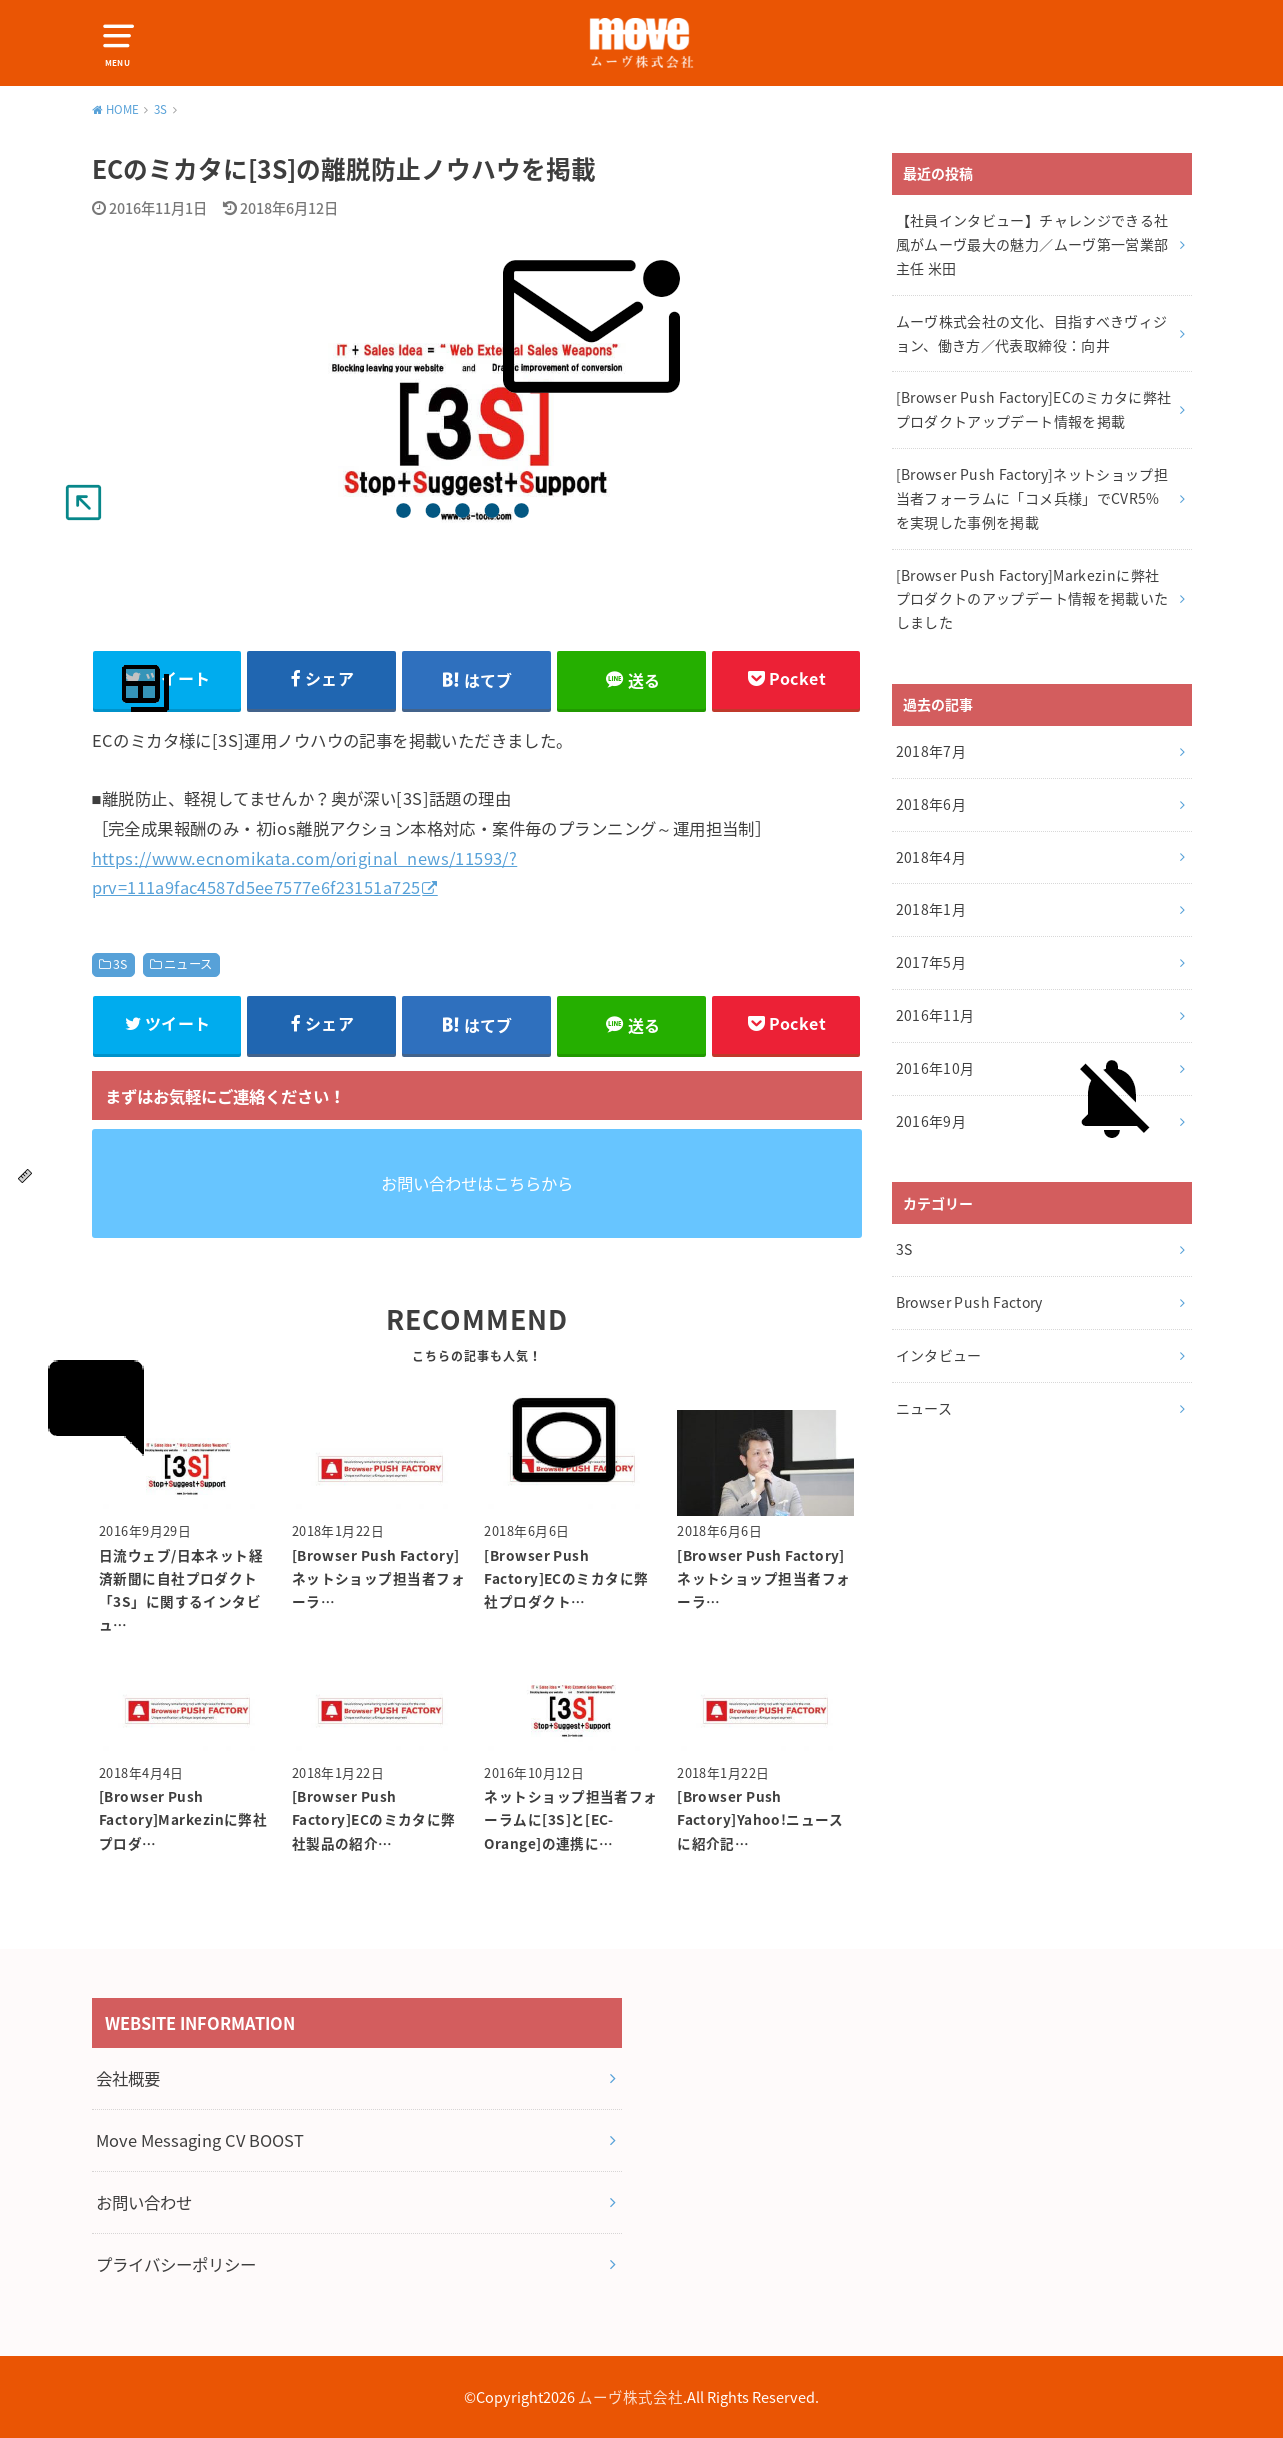 Image resolution: width=1283 pixels, height=2438 pixels. What do you see at coordinates (591, 326) in the screenshot?
I see `indicates unread messages or notifications` at bounding box center [591, 326].